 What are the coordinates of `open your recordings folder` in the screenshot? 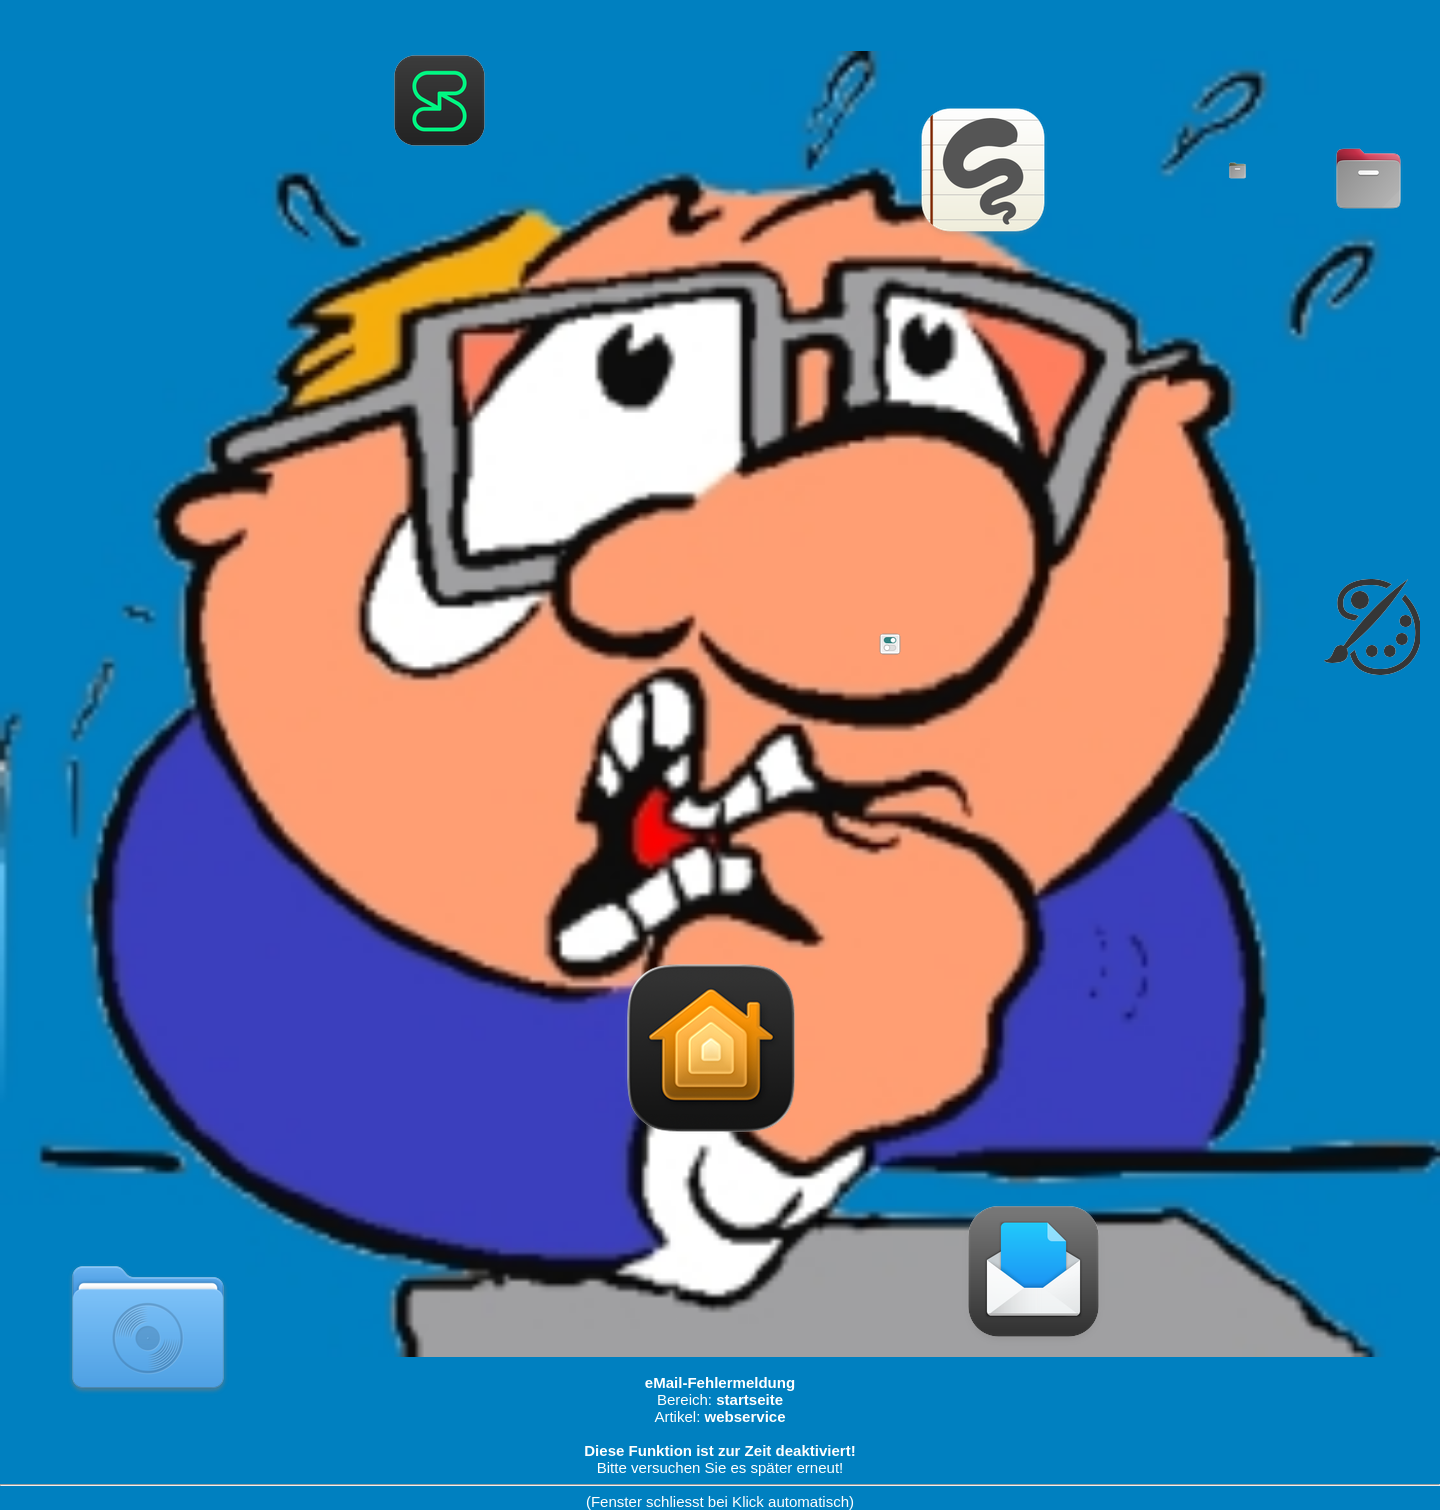 It's located at (148, 1327).